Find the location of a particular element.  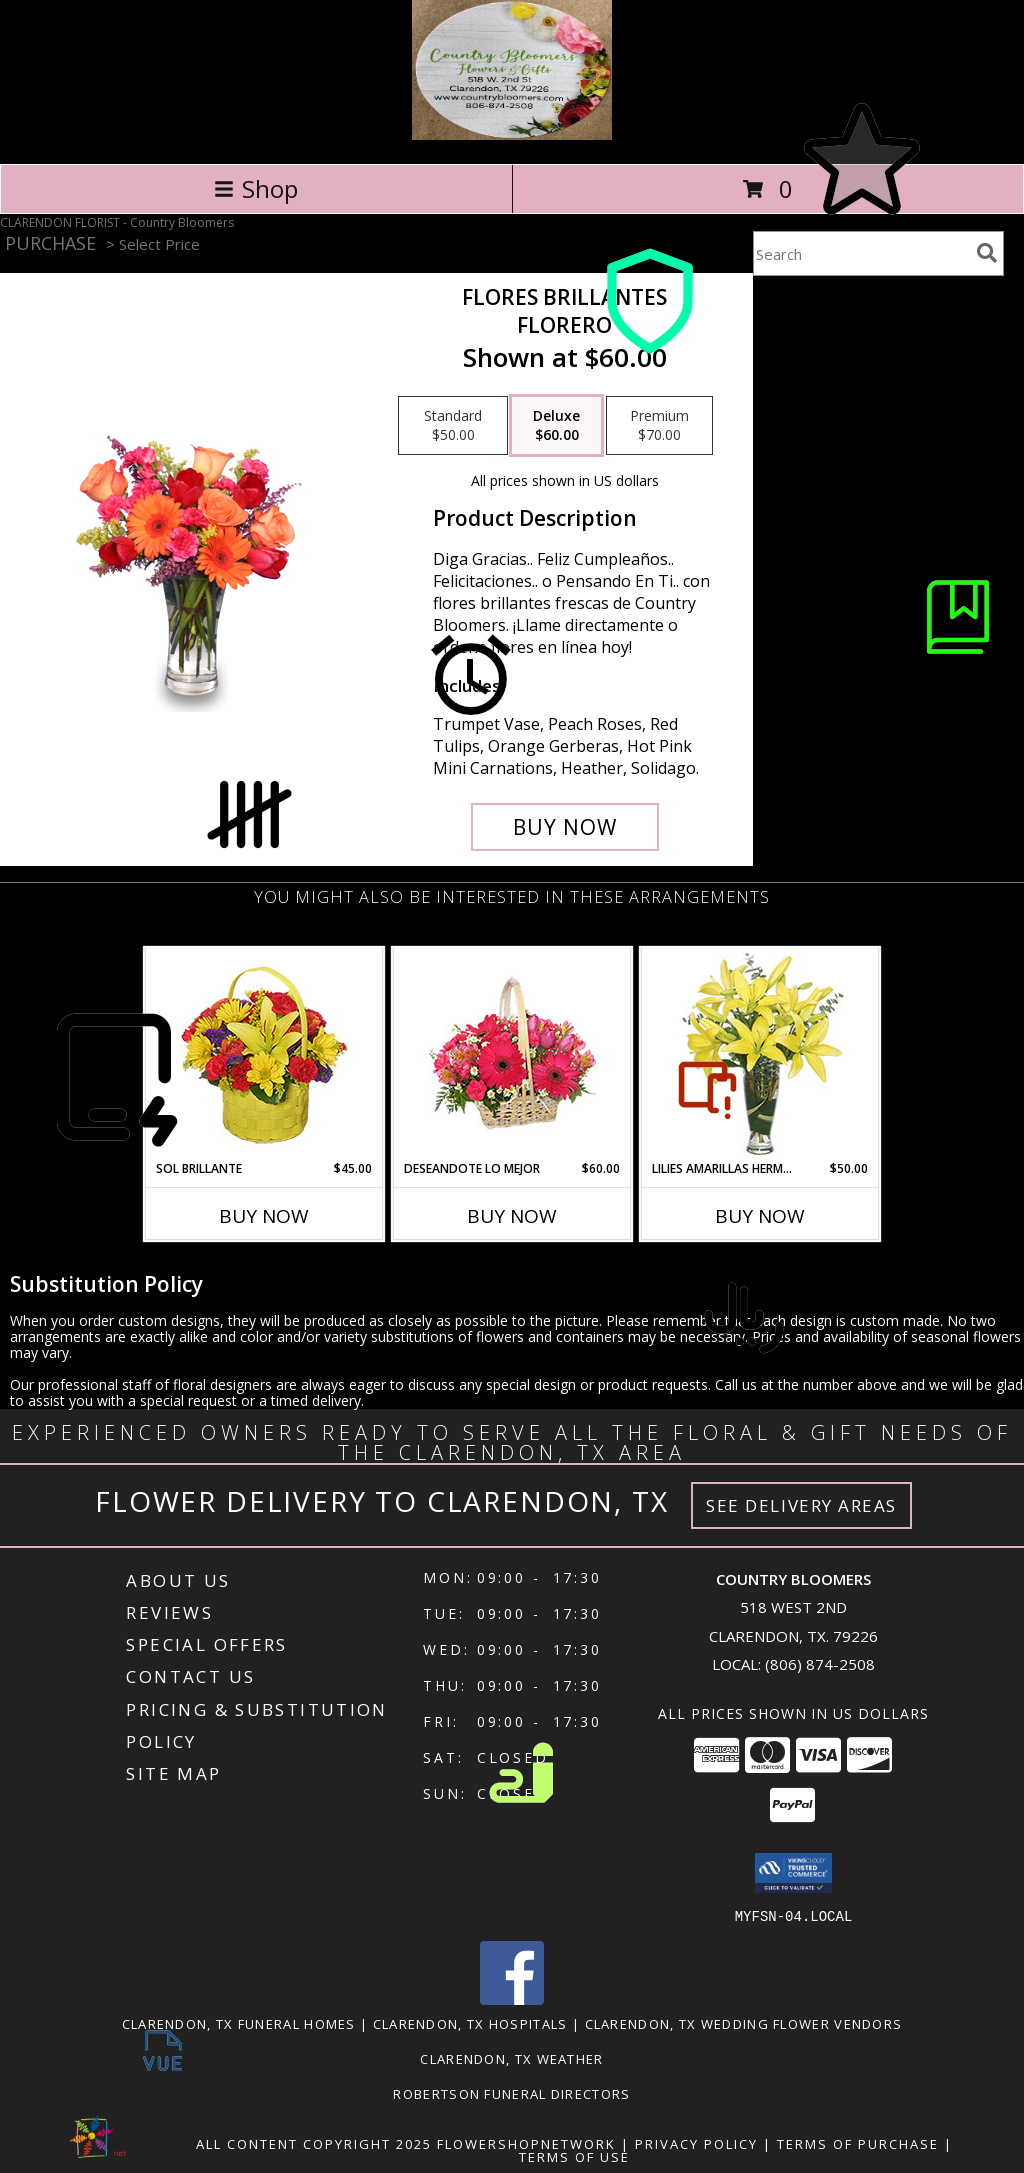

iPad charging status is located at coordinates (114, 1077).